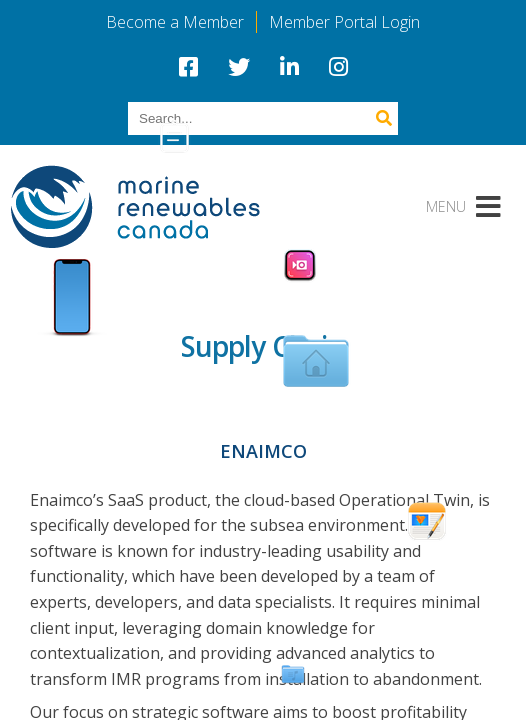 The image size is (526, 720). What do you see at coordinates (300, 265) in the screenshot?
I see `open kooha screen recorder` at bounding box center [300, 265].